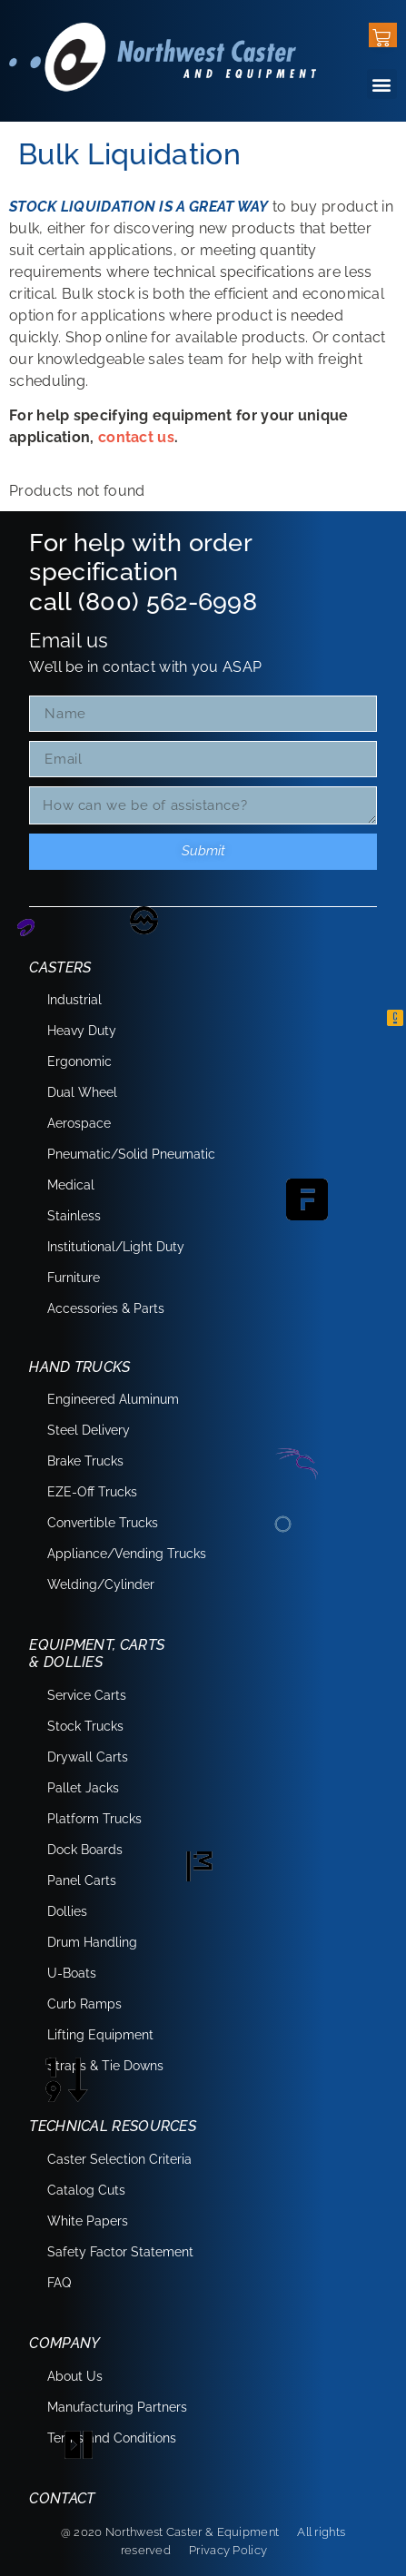  What do you see at coordinates (199, 1866) in the screenshot?
I see `mozilla corporation logo` at bounding box center [199, 1866].